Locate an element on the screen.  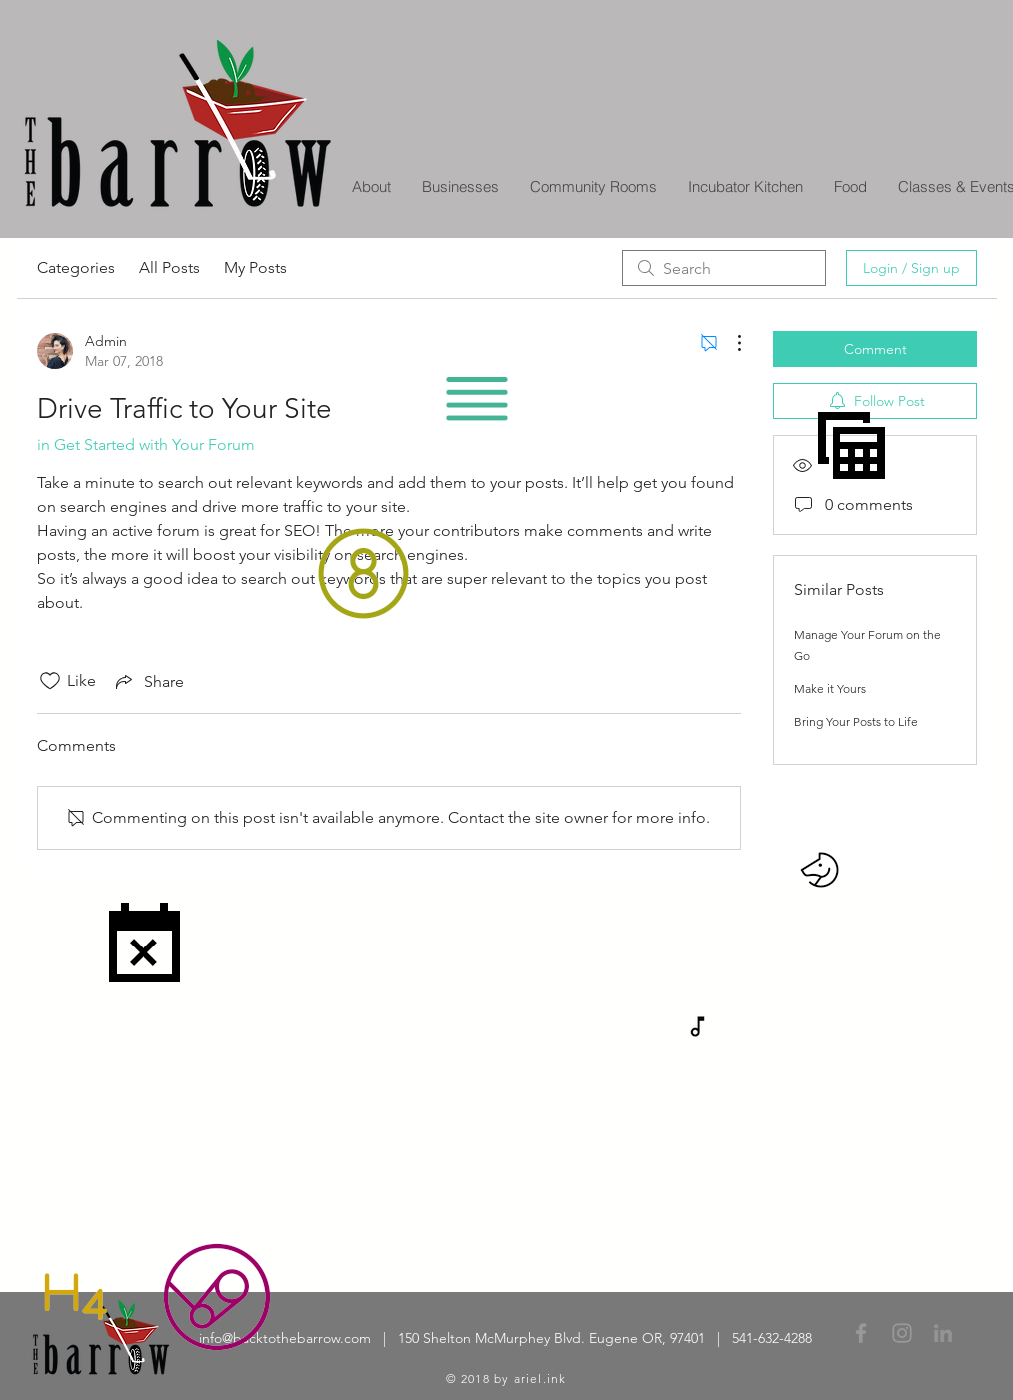
switch to table or grid view is located at coordinates (851, 445).